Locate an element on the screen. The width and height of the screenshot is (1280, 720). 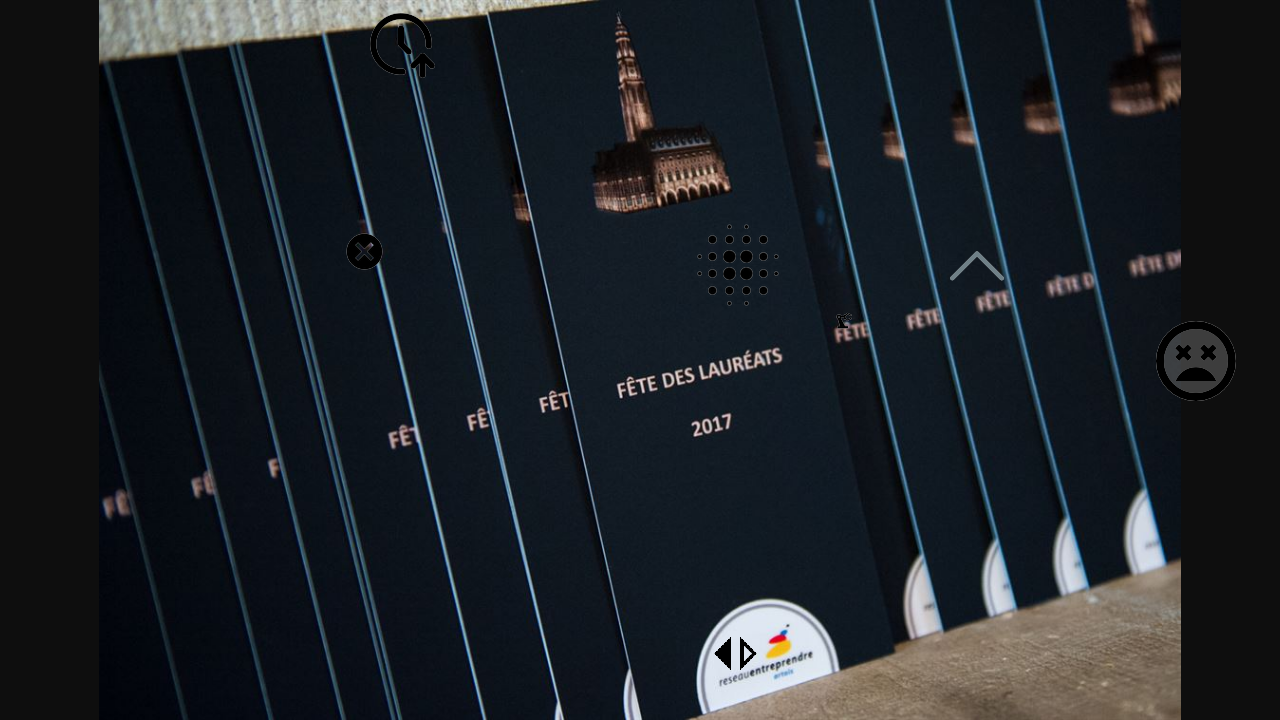
access precision manufacturing settings is located at coordinates (844, 321).